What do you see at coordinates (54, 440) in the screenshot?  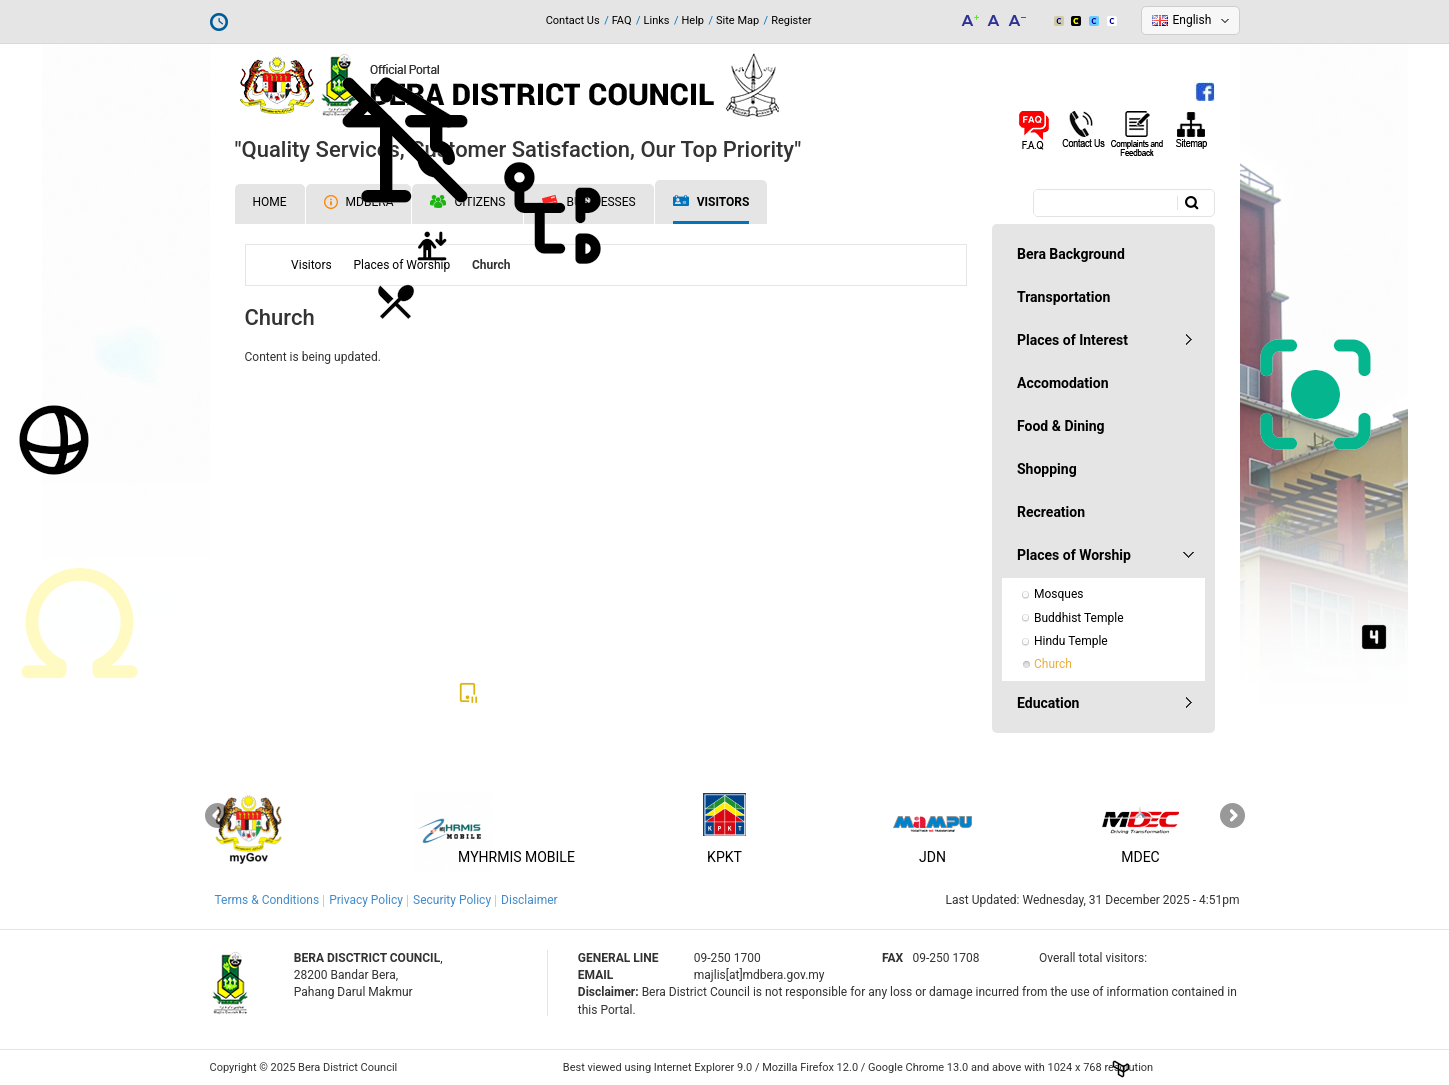 I see `access globe or world view` at bounding box center [54, 440].